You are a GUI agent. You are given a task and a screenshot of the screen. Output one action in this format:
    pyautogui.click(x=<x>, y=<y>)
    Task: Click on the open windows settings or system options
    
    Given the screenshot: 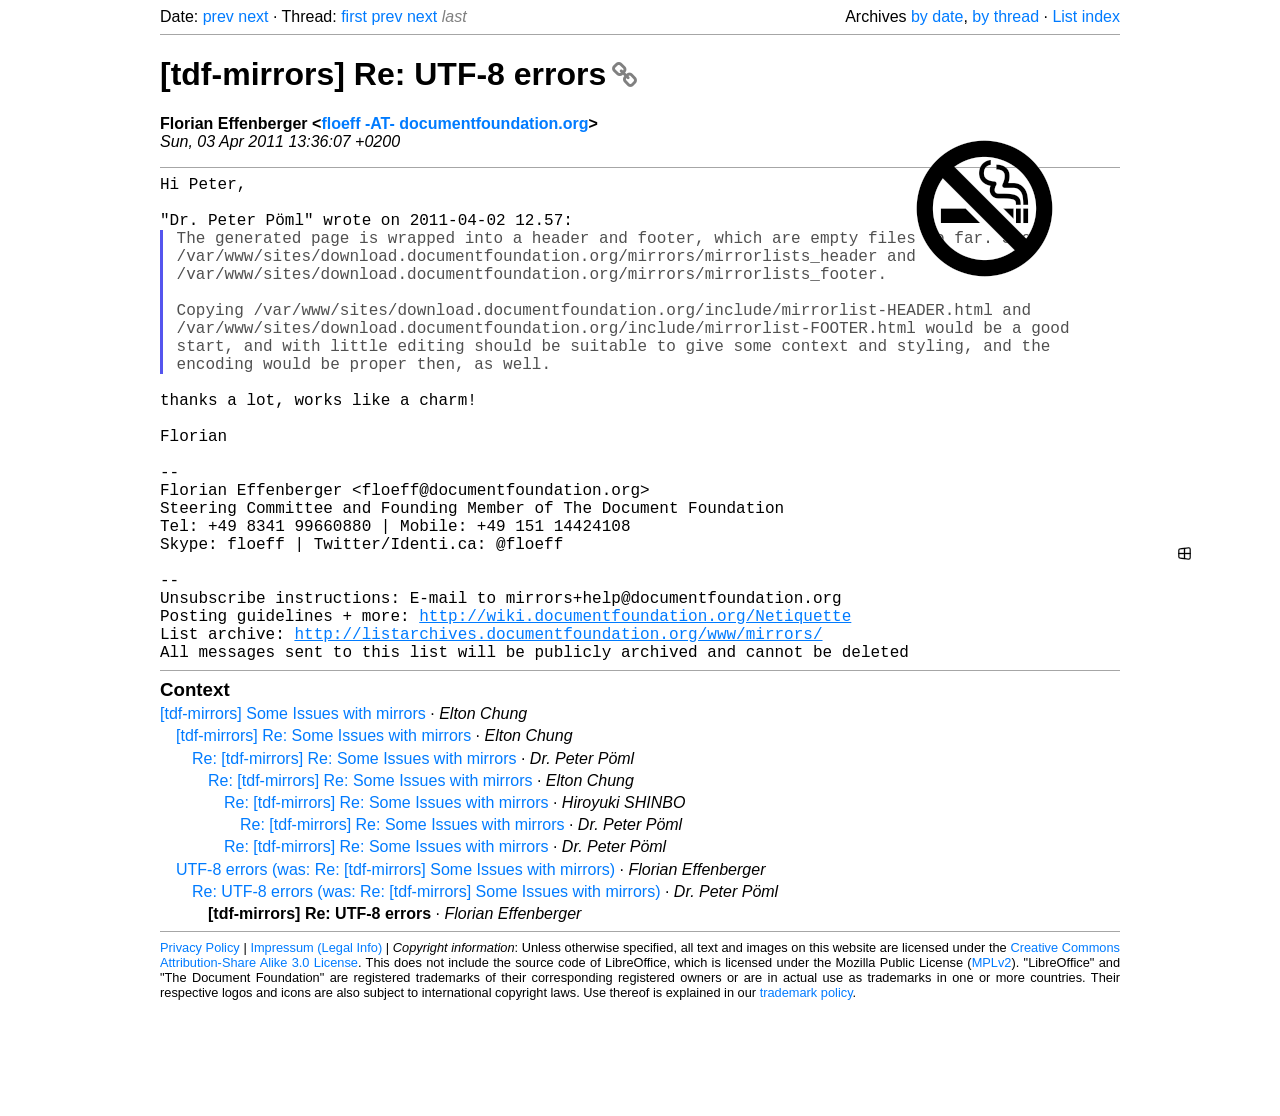 What is the action you would take?
    pyautogui.click(x=1184, y=553)
    